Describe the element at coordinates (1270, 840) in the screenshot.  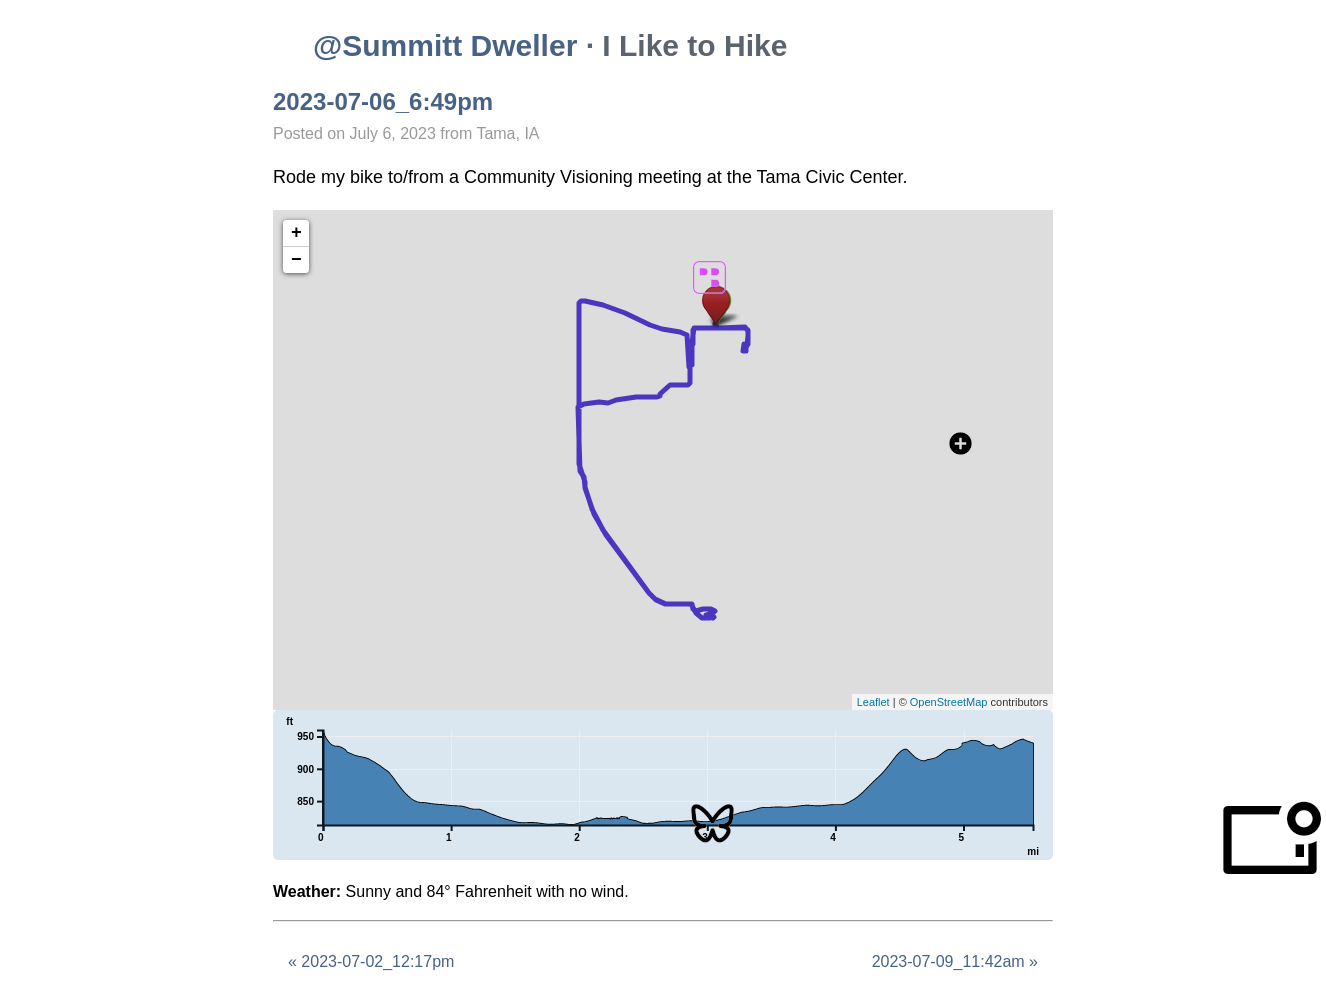
I see `access phone camera or video recording` at that location.